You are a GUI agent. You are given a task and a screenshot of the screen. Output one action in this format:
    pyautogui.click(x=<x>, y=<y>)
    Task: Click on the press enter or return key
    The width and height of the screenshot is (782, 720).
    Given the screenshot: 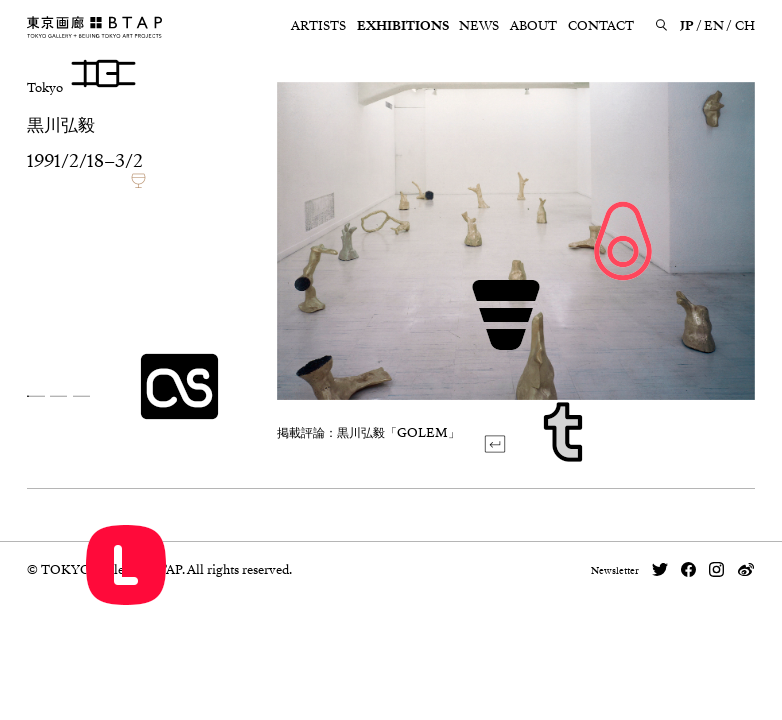 What is the action you would take?
    pyautogui.click(x=495, y=444)
    